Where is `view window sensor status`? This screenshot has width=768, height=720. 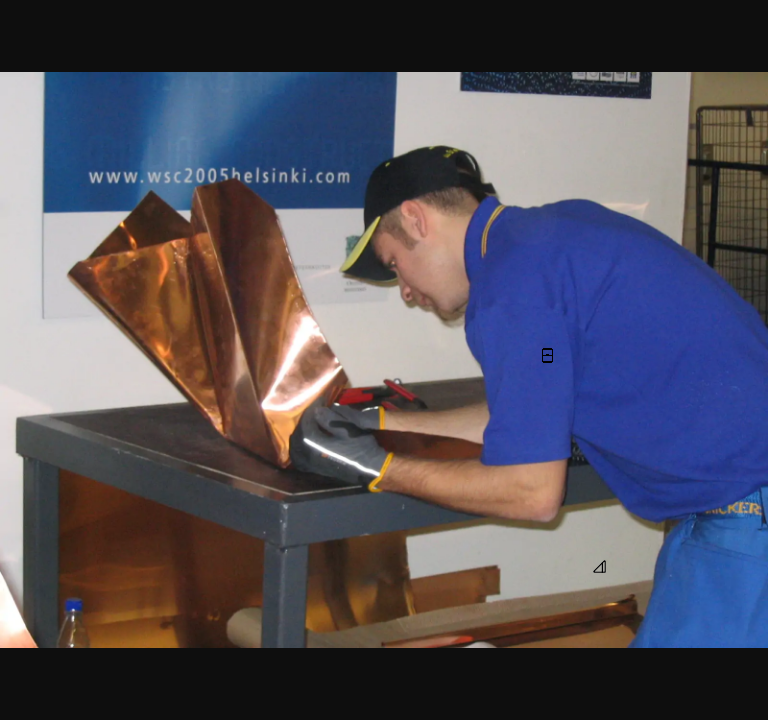
view window sensor status is located at coordinates (547, 355).